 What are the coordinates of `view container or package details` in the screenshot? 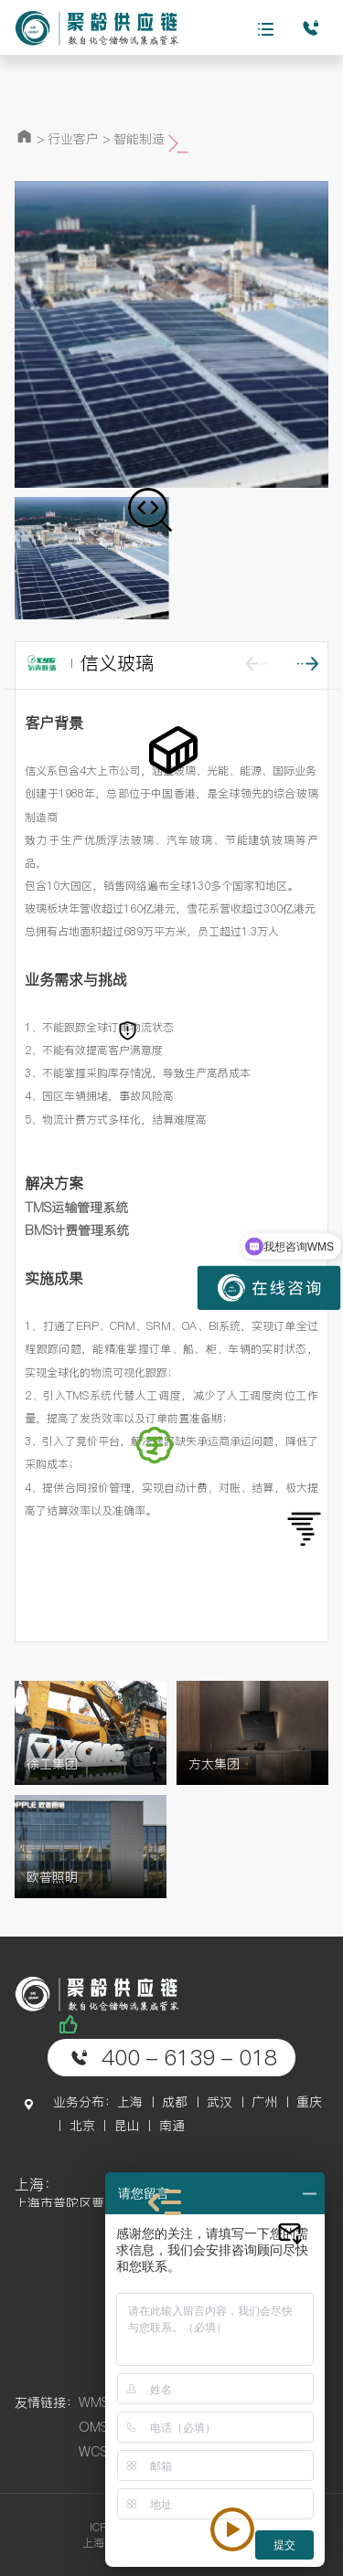 It's located at (173, 750).